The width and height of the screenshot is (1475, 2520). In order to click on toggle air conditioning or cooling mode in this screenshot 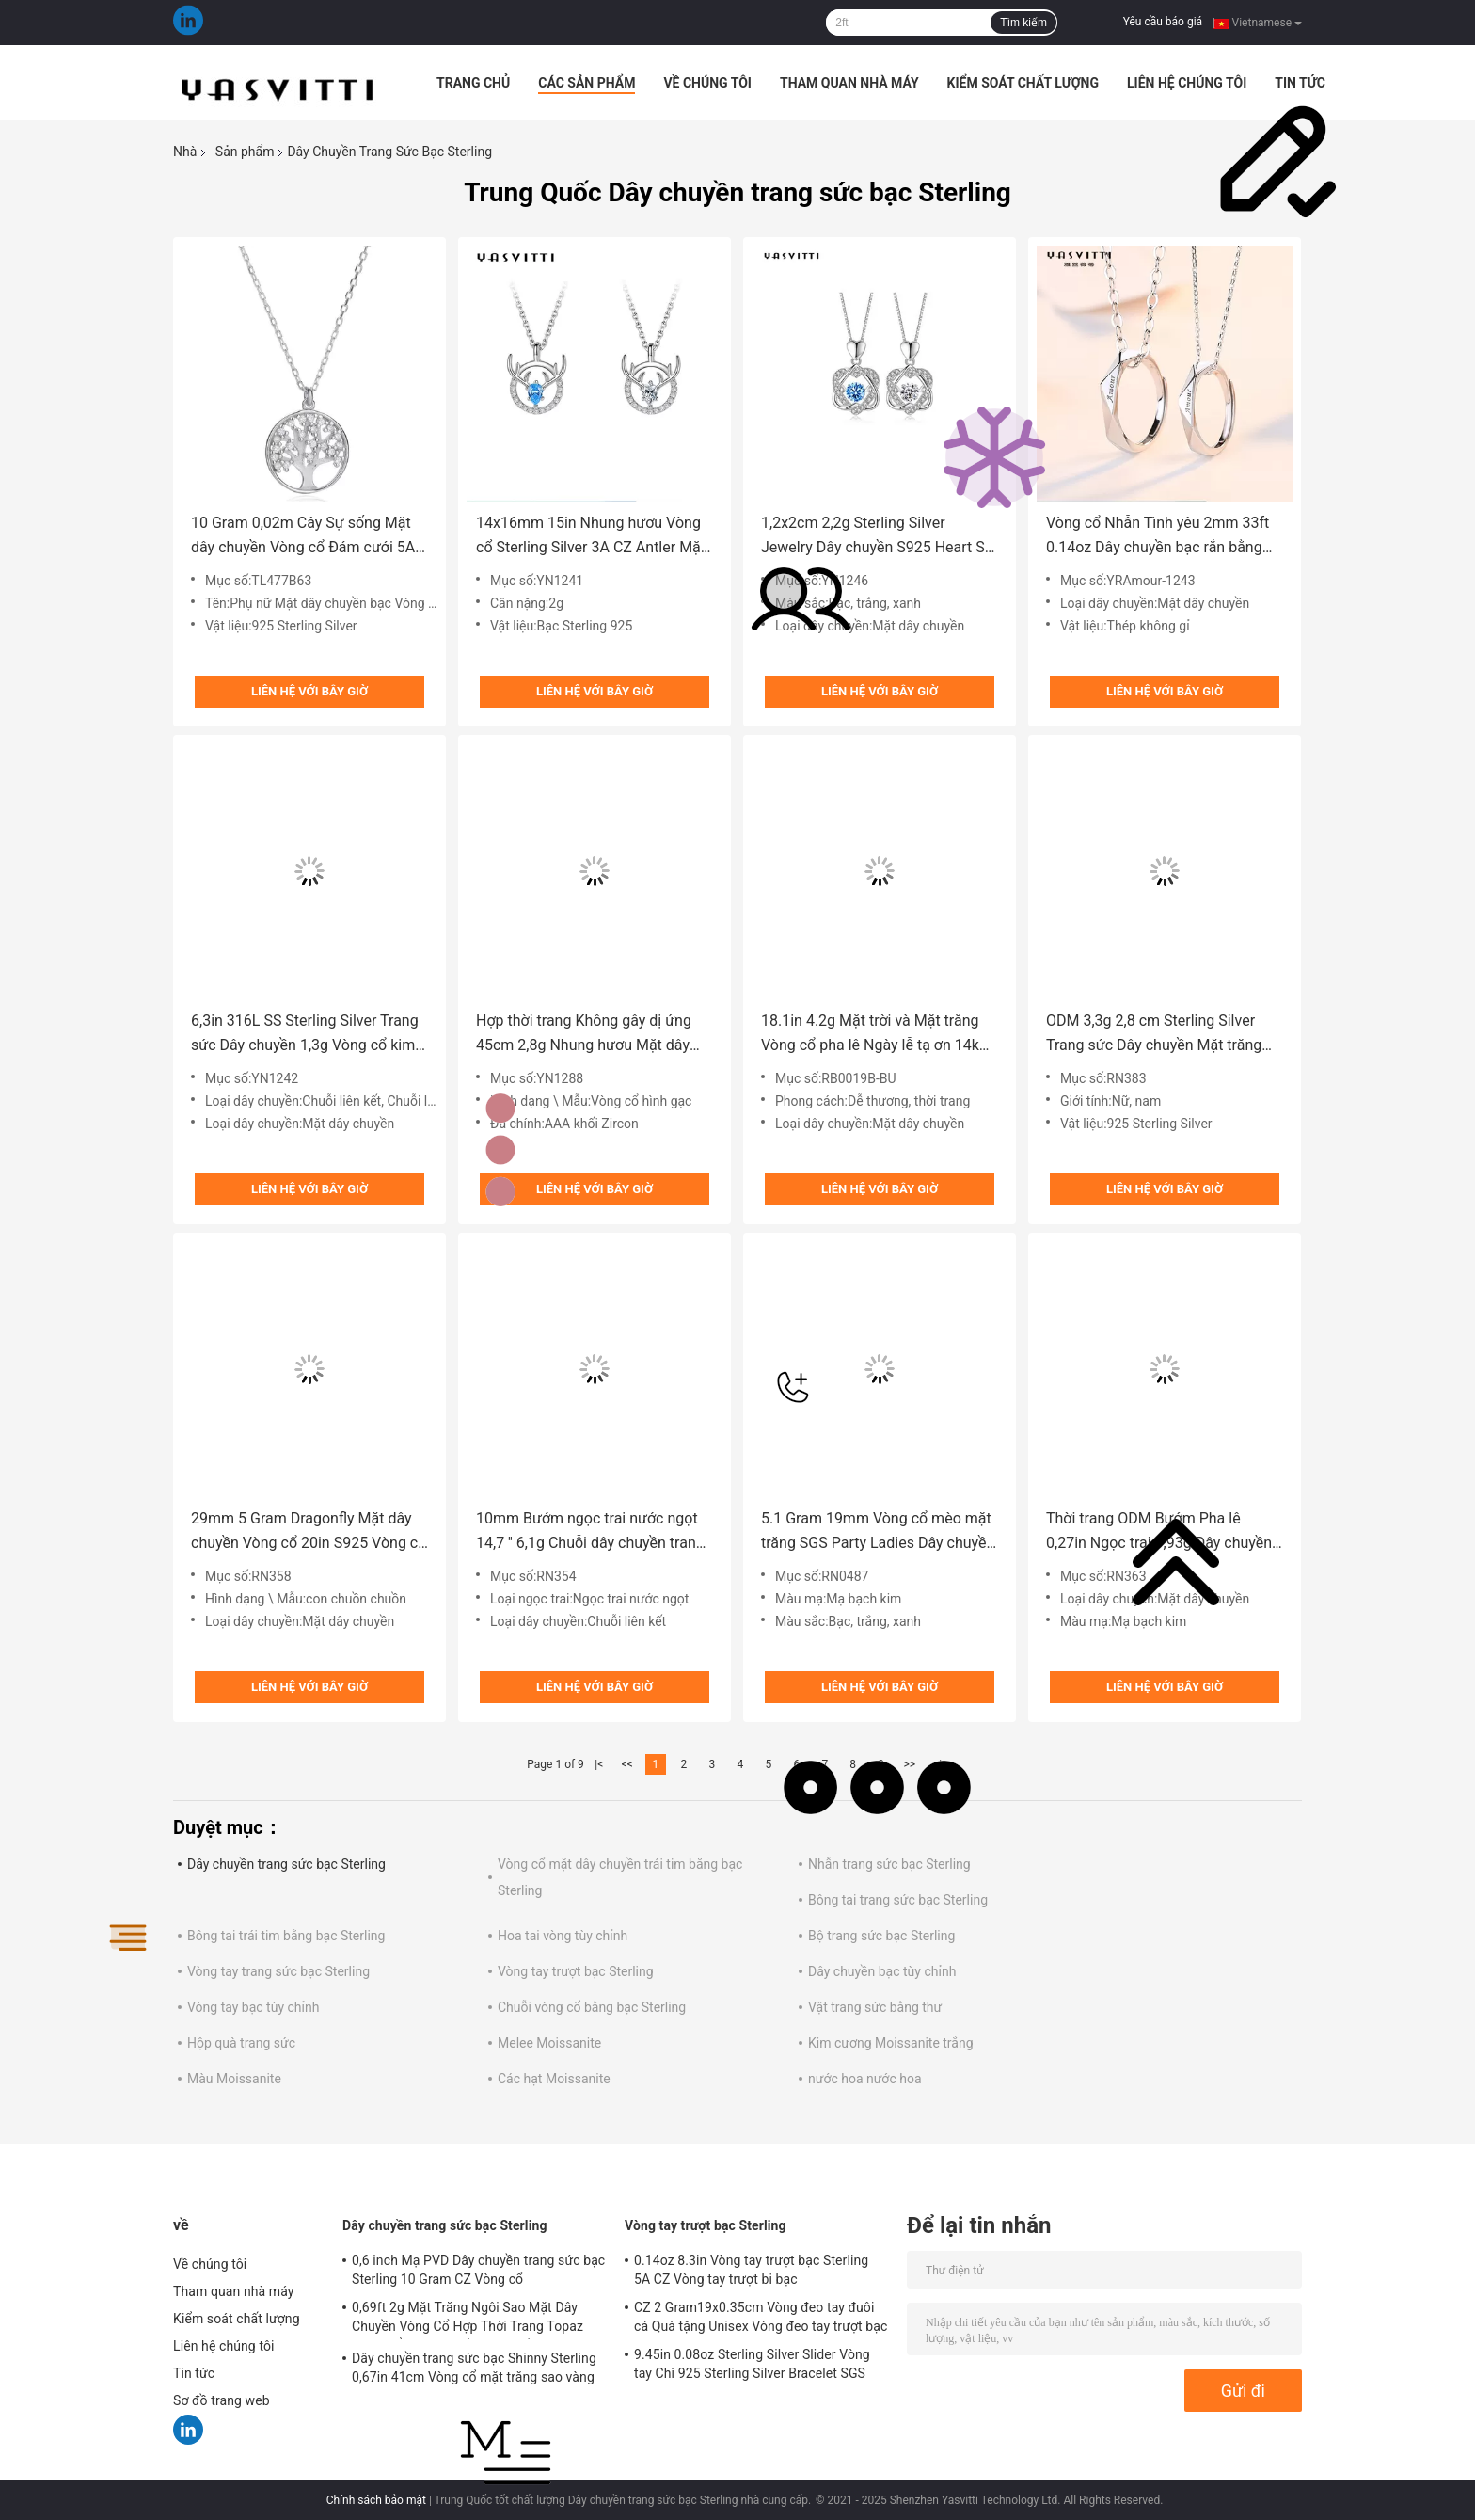, I will do `click(994, 457)`.